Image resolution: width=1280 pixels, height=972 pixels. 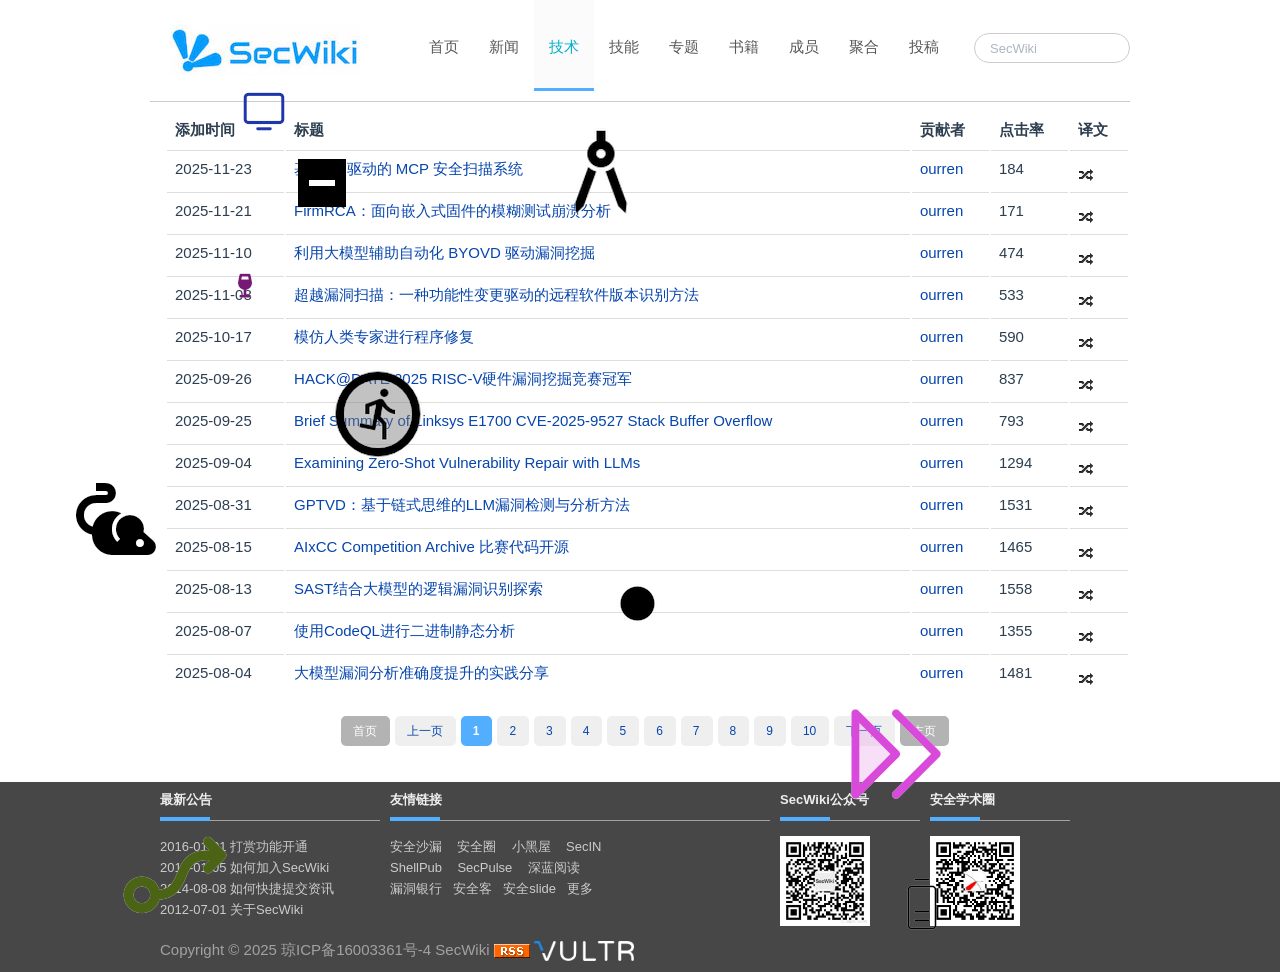 What do you see at coordinates (175, 875) in the screenshot?
I see `navigate to the next step in a workflow` at bounding box center [175, 875].